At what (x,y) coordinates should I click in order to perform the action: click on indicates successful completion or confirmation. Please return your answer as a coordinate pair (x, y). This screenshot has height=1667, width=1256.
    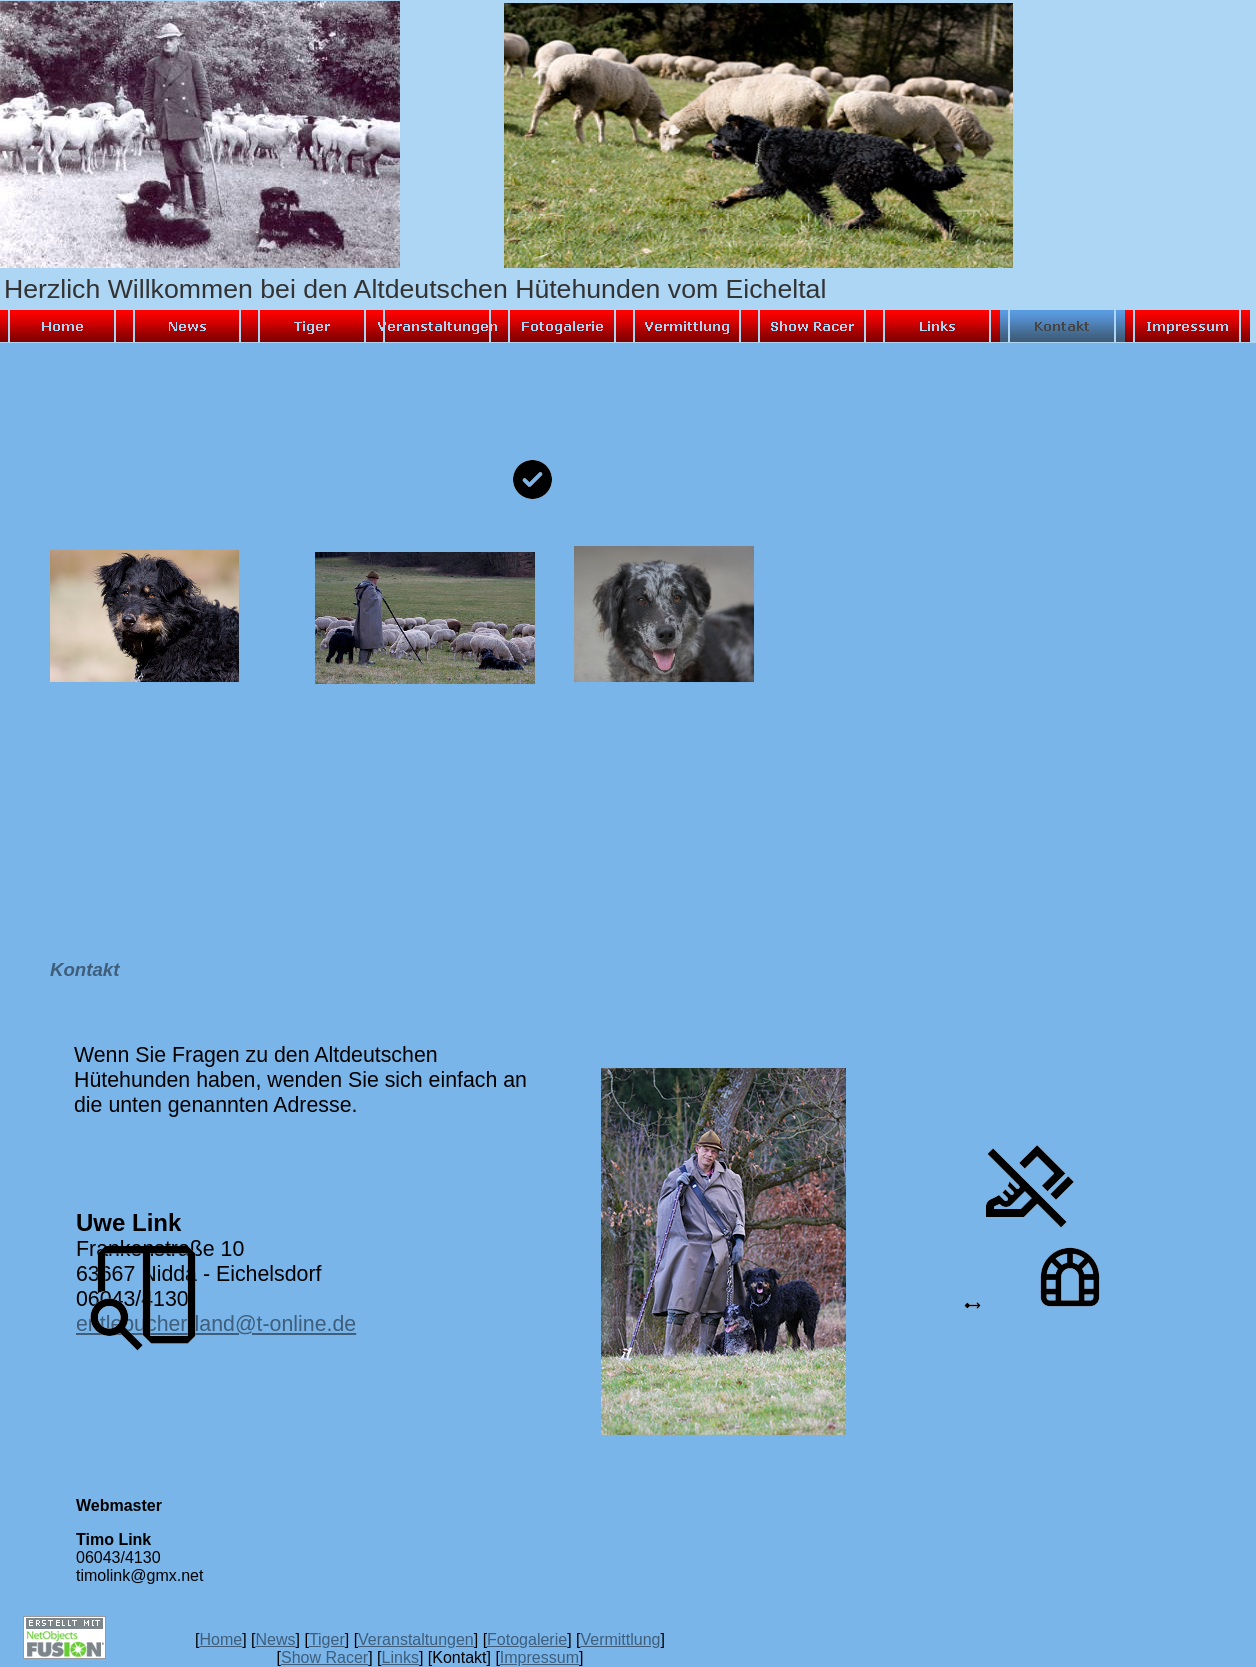
    Looking at the image, I should click on (532, 479).